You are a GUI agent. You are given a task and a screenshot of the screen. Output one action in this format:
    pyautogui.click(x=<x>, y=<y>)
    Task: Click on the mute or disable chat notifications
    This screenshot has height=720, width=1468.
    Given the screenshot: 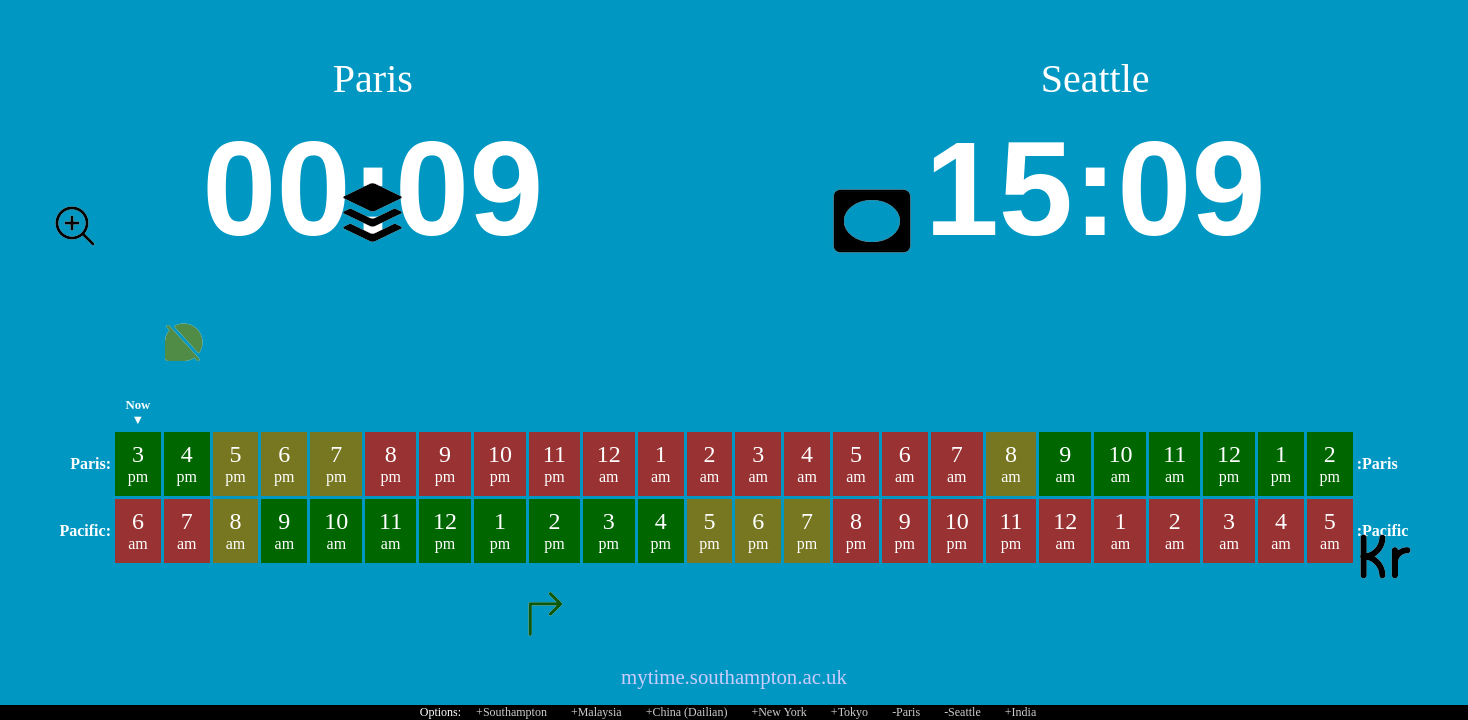 What is the action you would take?
    pyautogui.click(x=183, y=343)
    